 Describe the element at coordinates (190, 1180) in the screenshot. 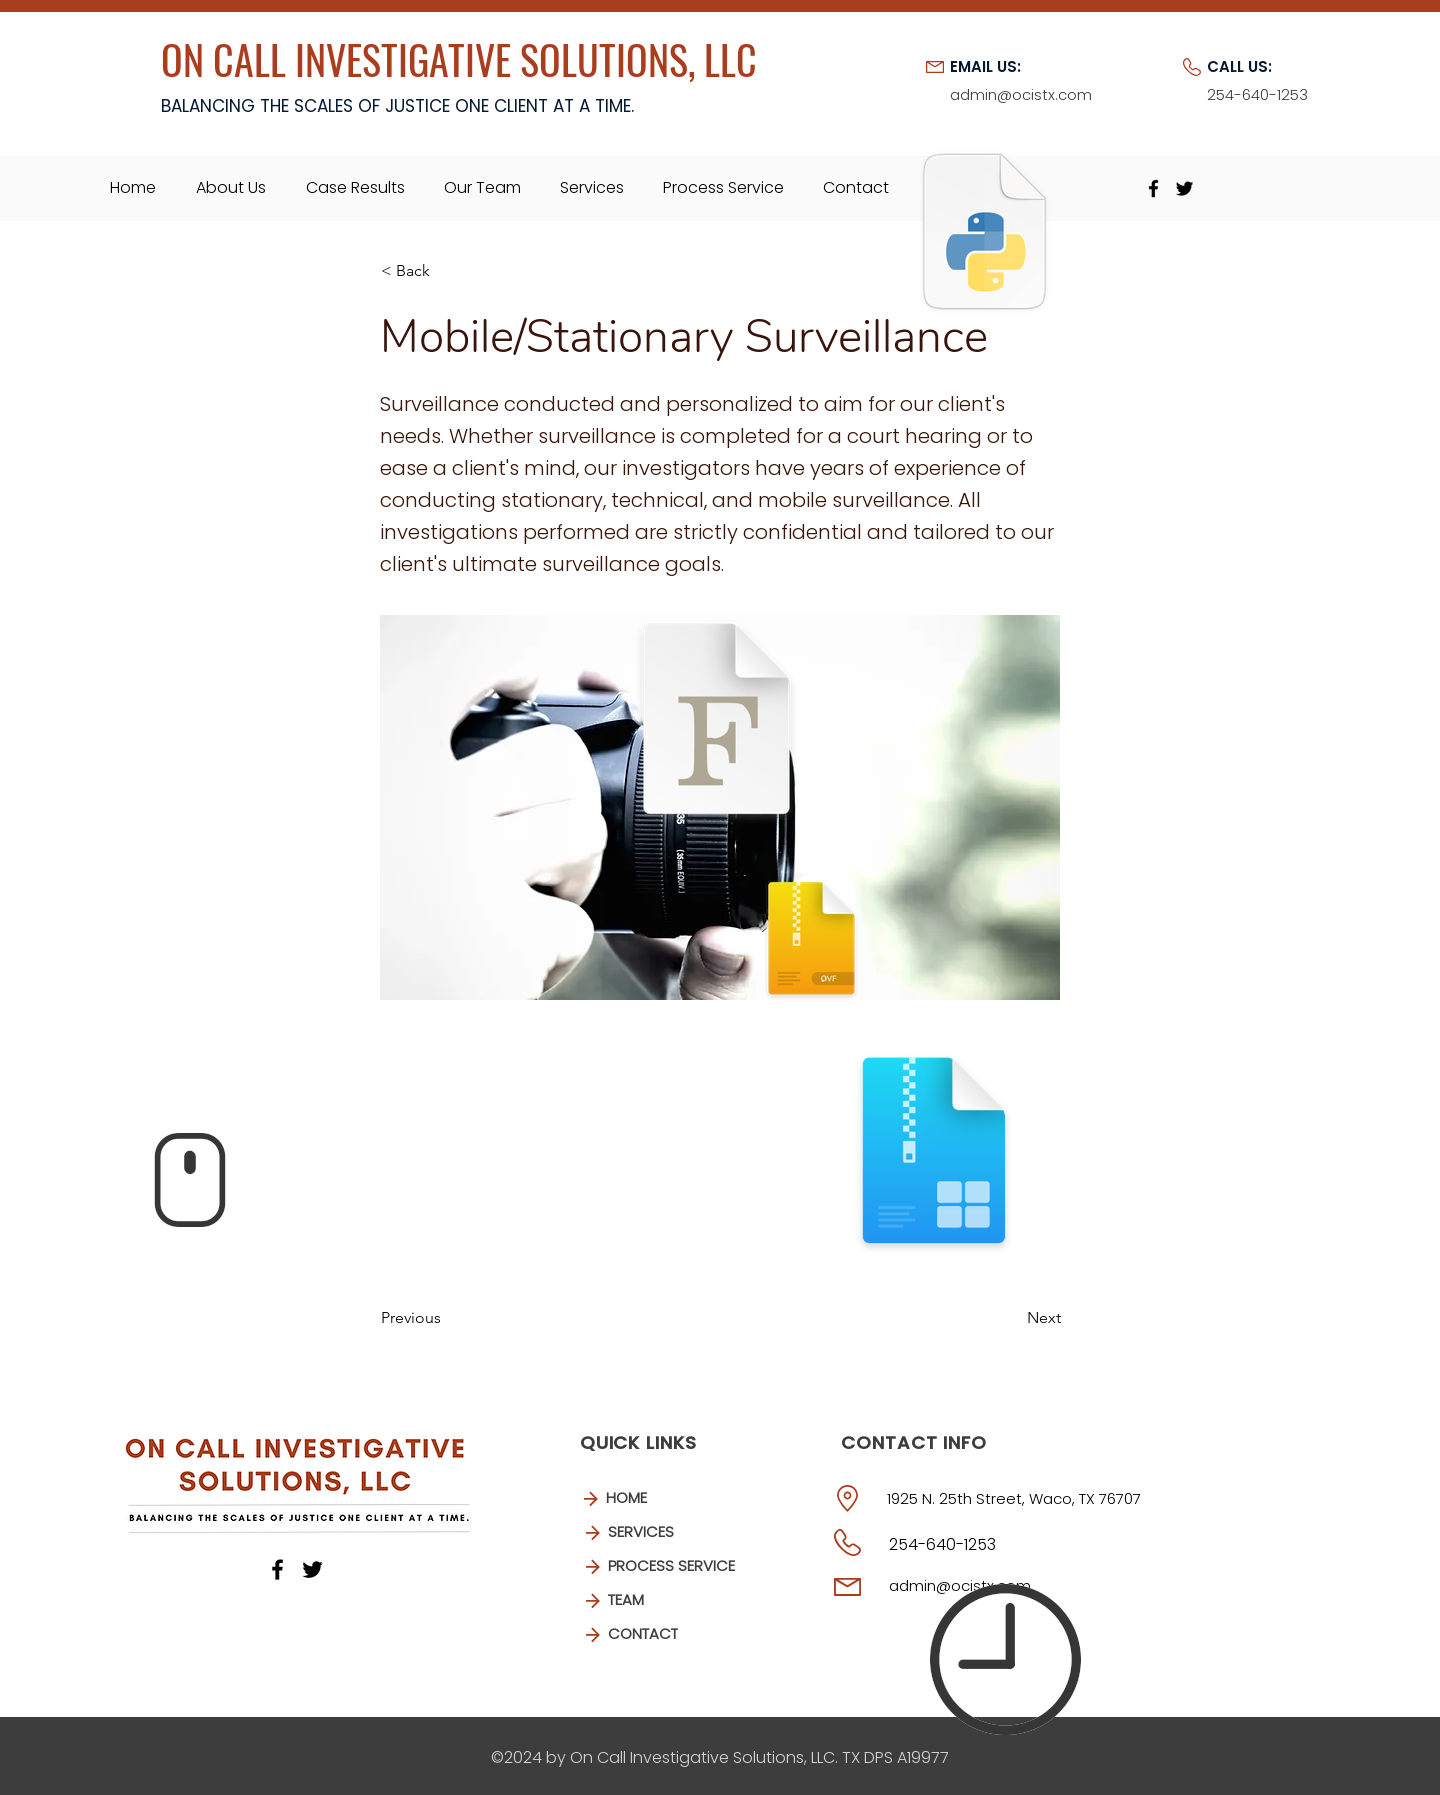

I see `access mouse settings` at that location.